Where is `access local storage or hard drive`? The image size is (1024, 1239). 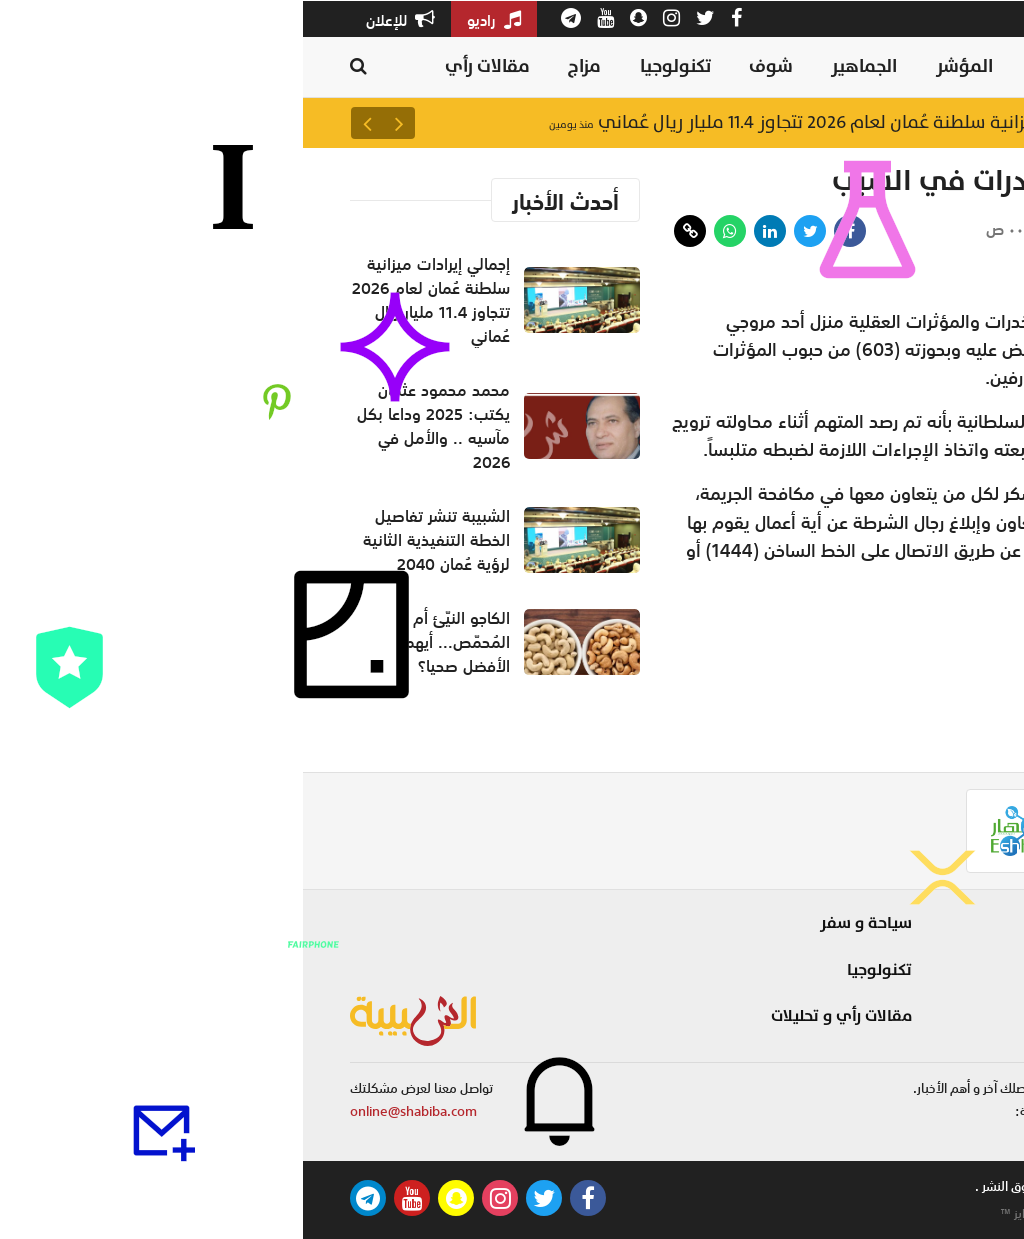 access local storage or hard drive is located at coordinates (351, 634).